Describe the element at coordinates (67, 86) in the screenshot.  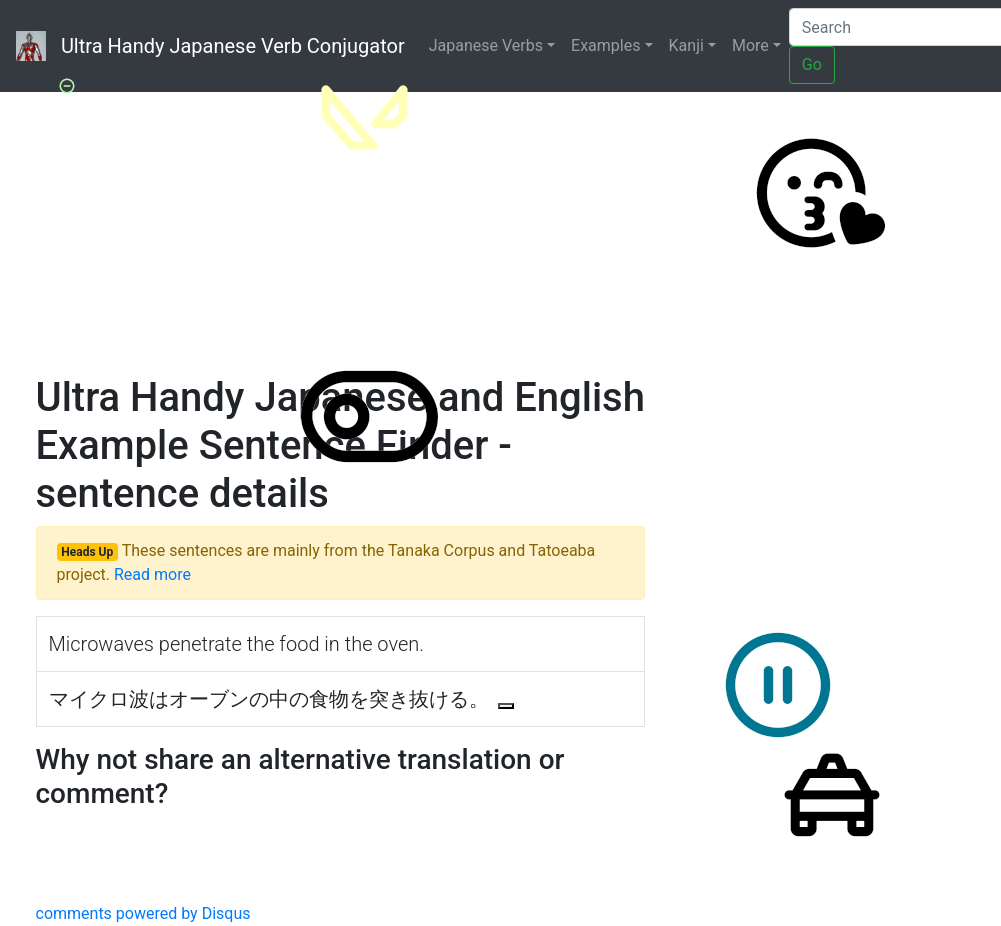
I see `remove an item from a list or collection` at that location.